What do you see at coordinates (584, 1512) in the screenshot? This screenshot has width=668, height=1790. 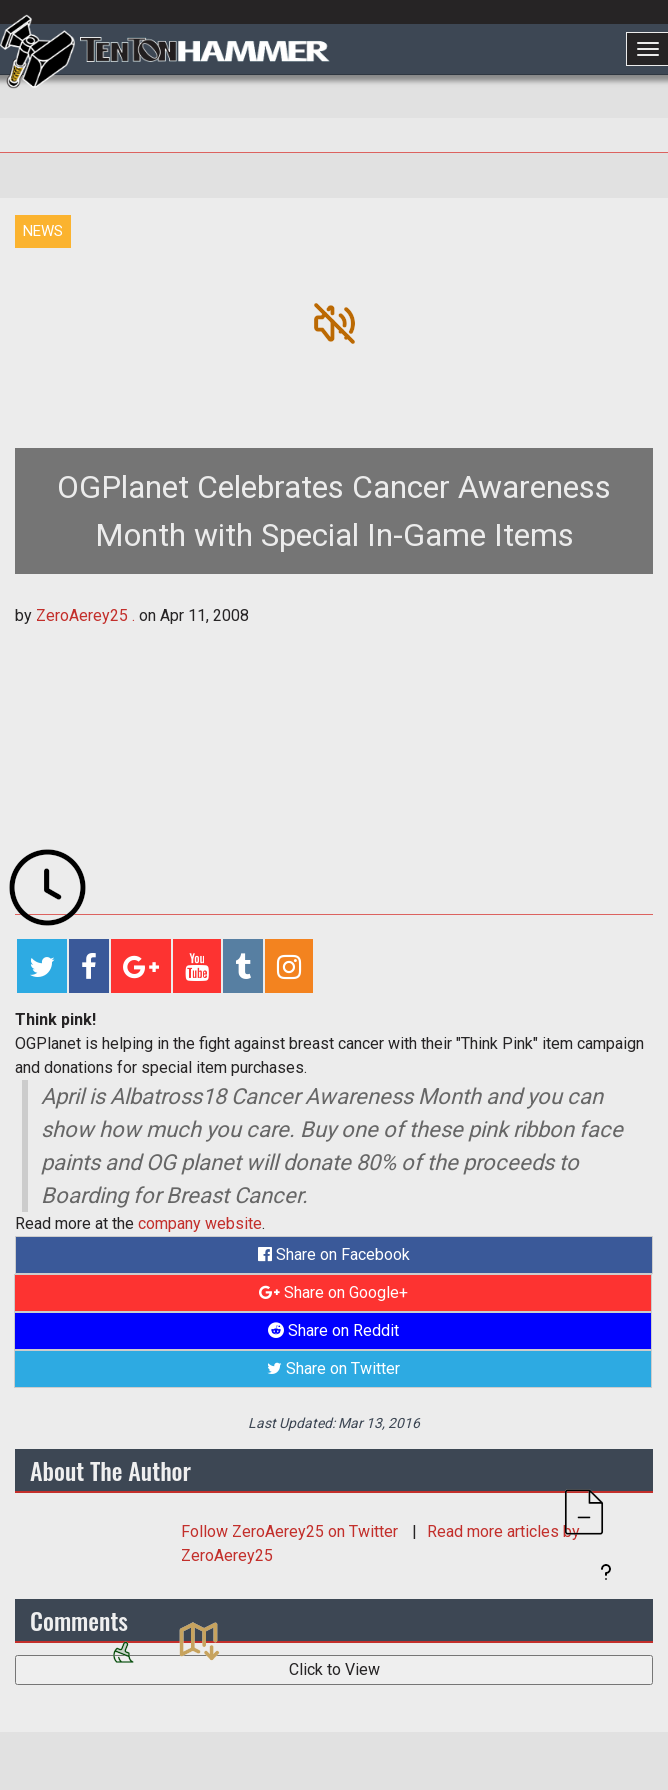 I see `remove a file from the list` at bounding box center [584, 1512].